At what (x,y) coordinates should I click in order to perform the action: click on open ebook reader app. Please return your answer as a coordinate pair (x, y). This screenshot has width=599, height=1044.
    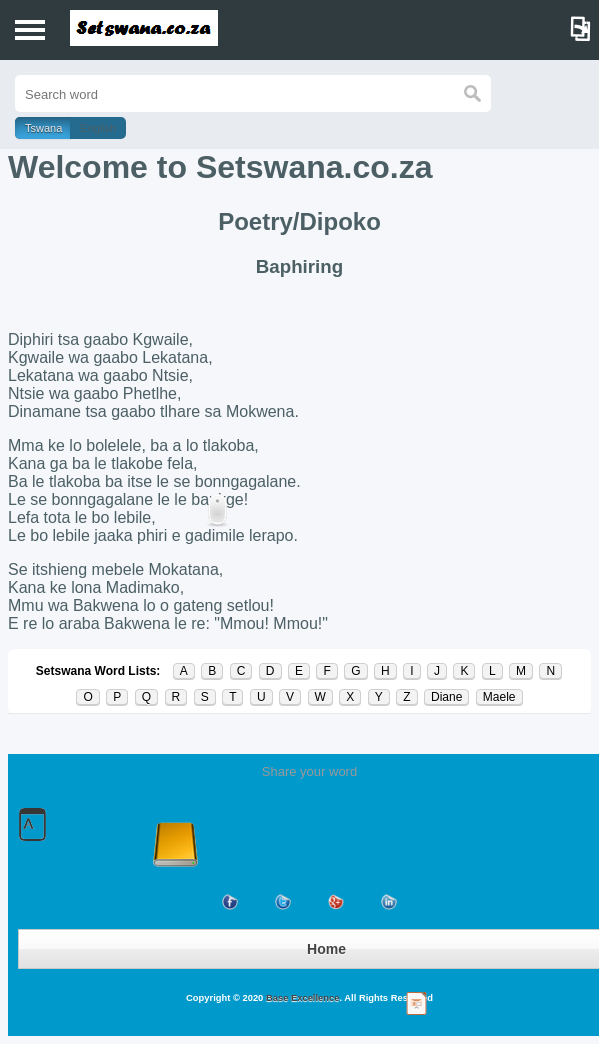
    Looking at the image, I should click on (33, 824).